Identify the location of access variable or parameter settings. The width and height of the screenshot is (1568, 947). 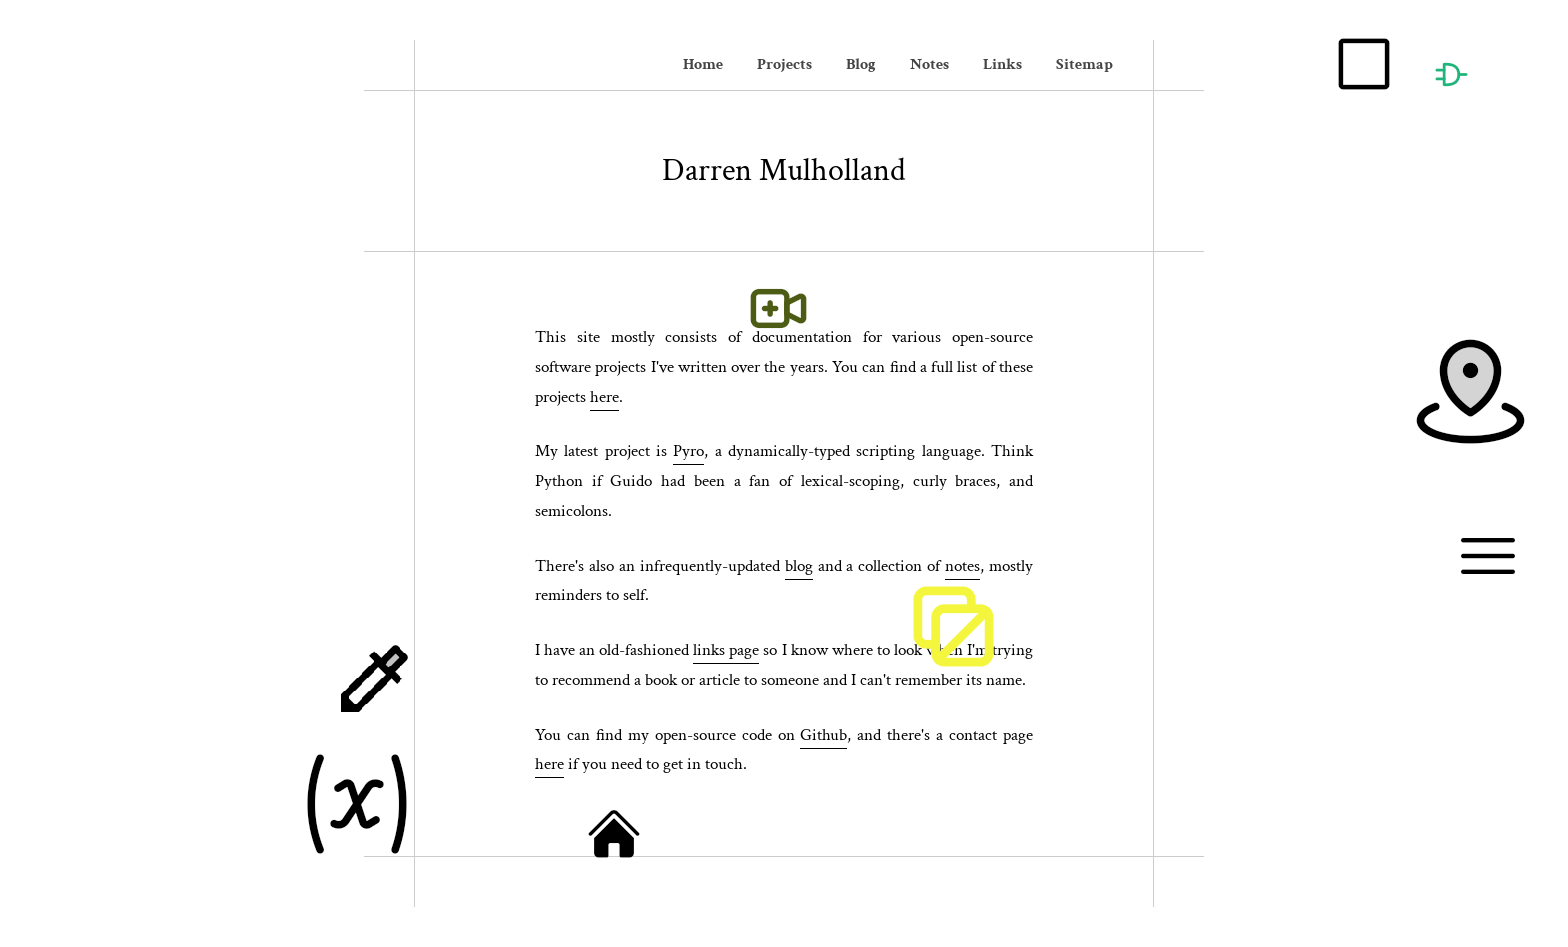
(357, 804).